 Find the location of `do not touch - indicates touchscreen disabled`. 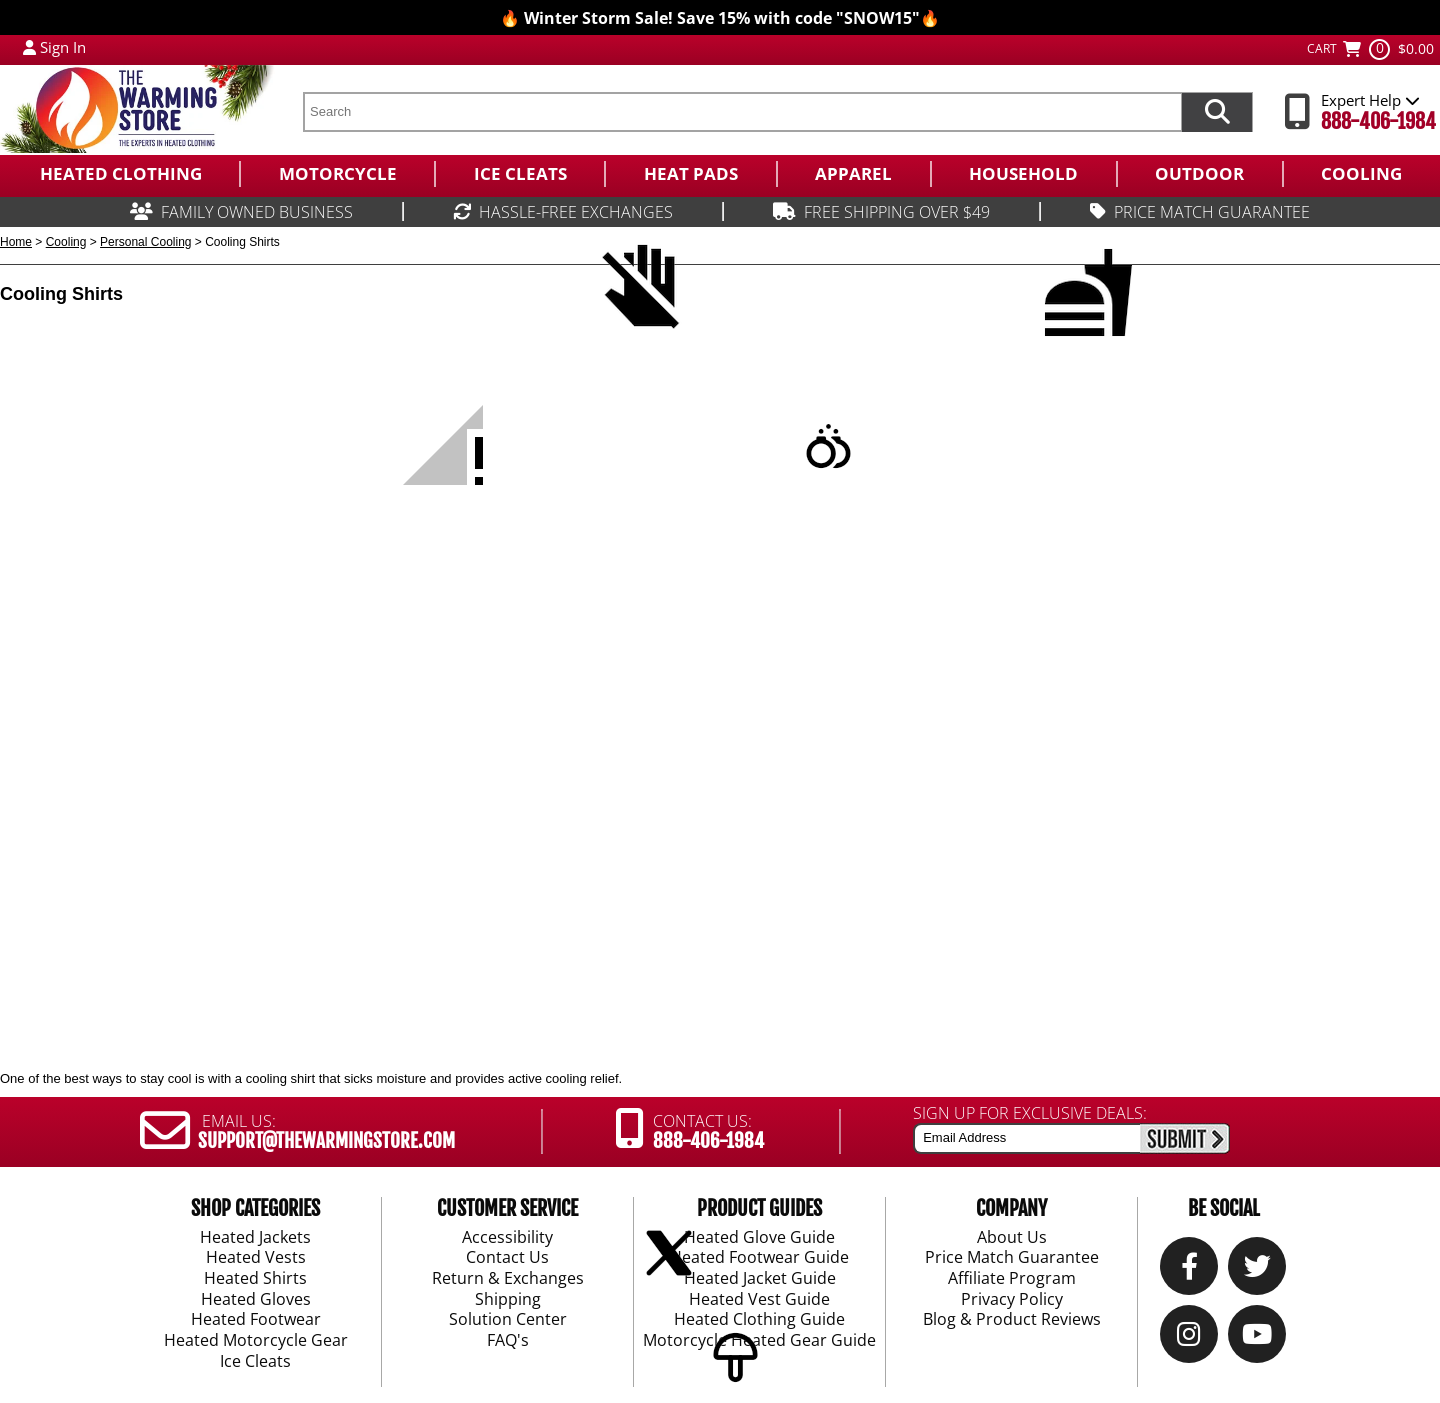

do not touch - indicates touchscreen disabled is located at coordinates (643, 287).